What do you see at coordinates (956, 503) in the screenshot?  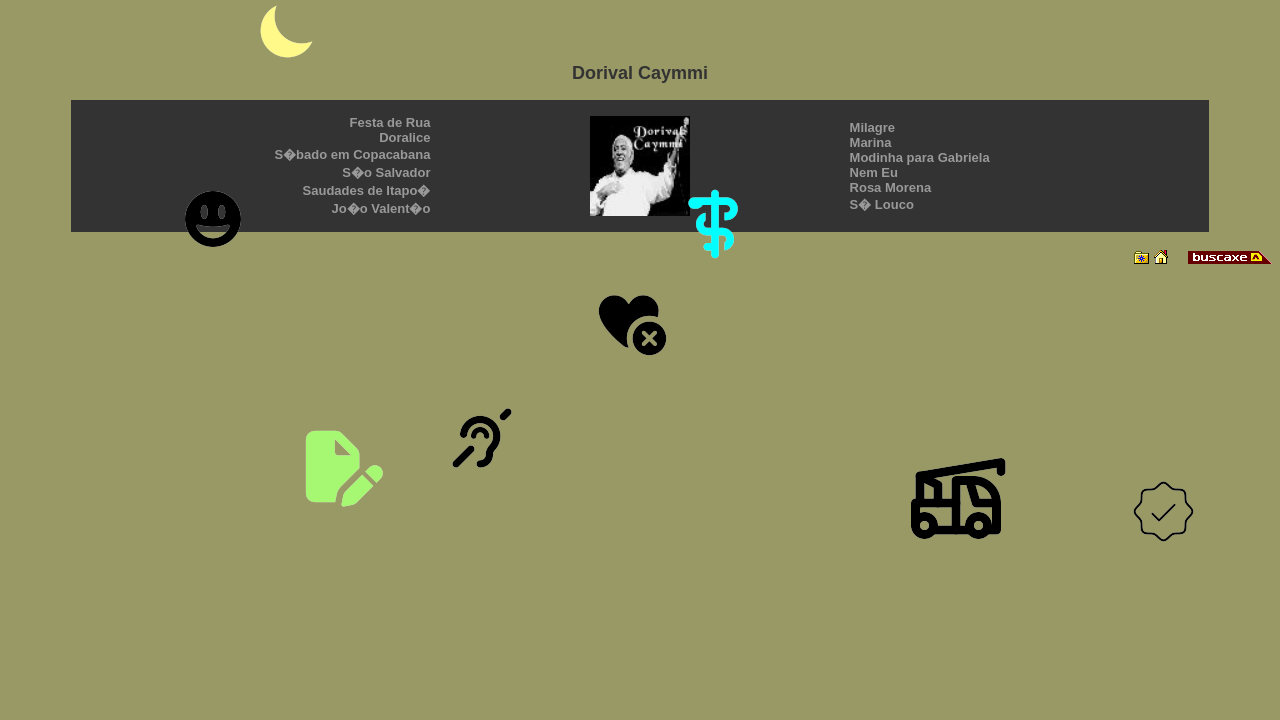 I see `request a tow truck service` at bounding box center [956, 503].